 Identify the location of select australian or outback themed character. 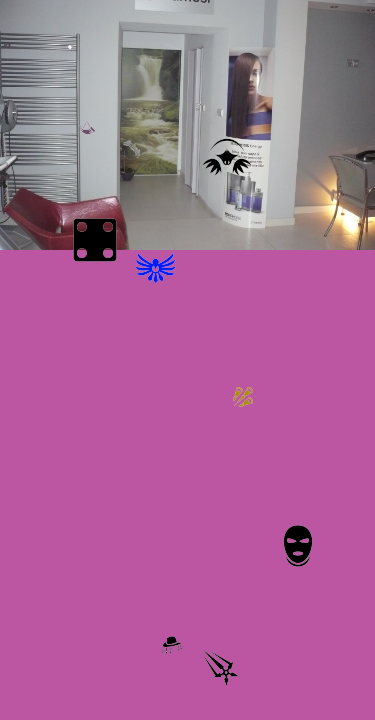
(172, 645).